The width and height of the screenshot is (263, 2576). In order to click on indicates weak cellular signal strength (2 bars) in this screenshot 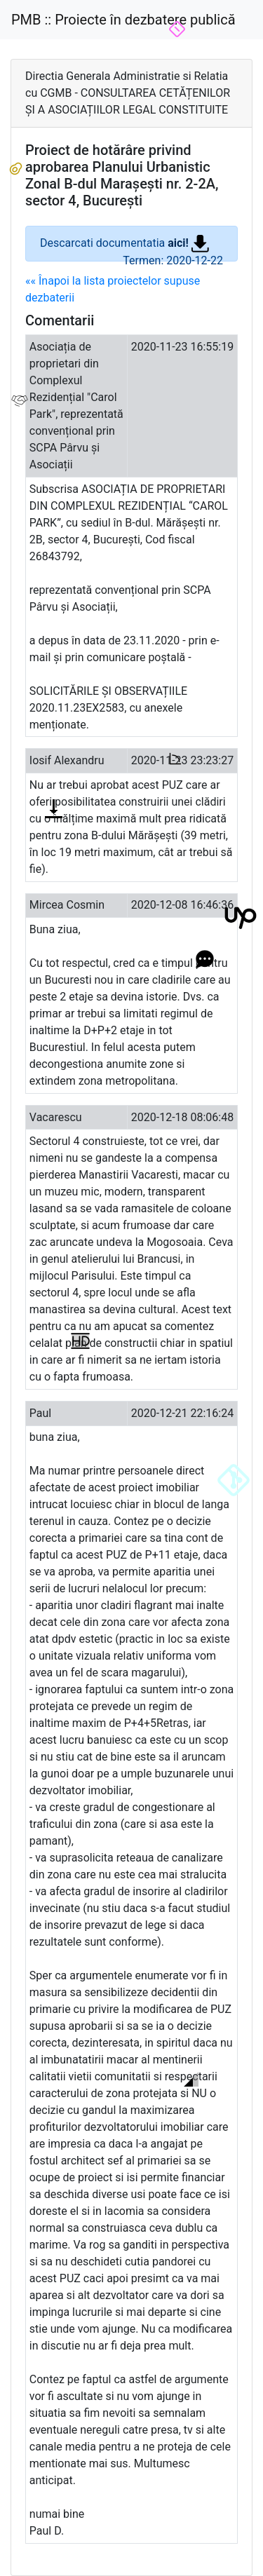, I will do `click(191, 2079)`.